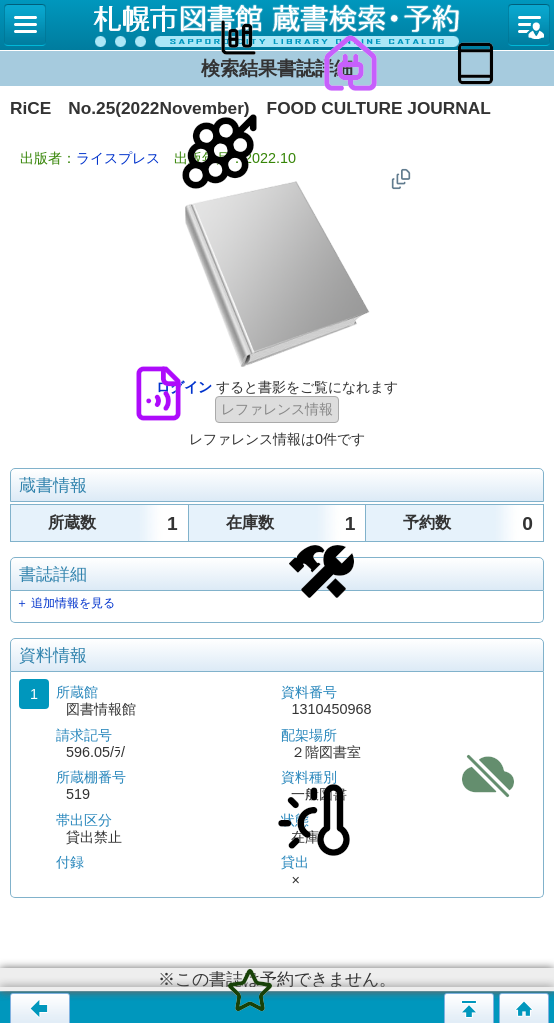  What do you see at coordinates (158, 393) in the screenshot?
I see `open audio file` at bounding box center [158, 393].